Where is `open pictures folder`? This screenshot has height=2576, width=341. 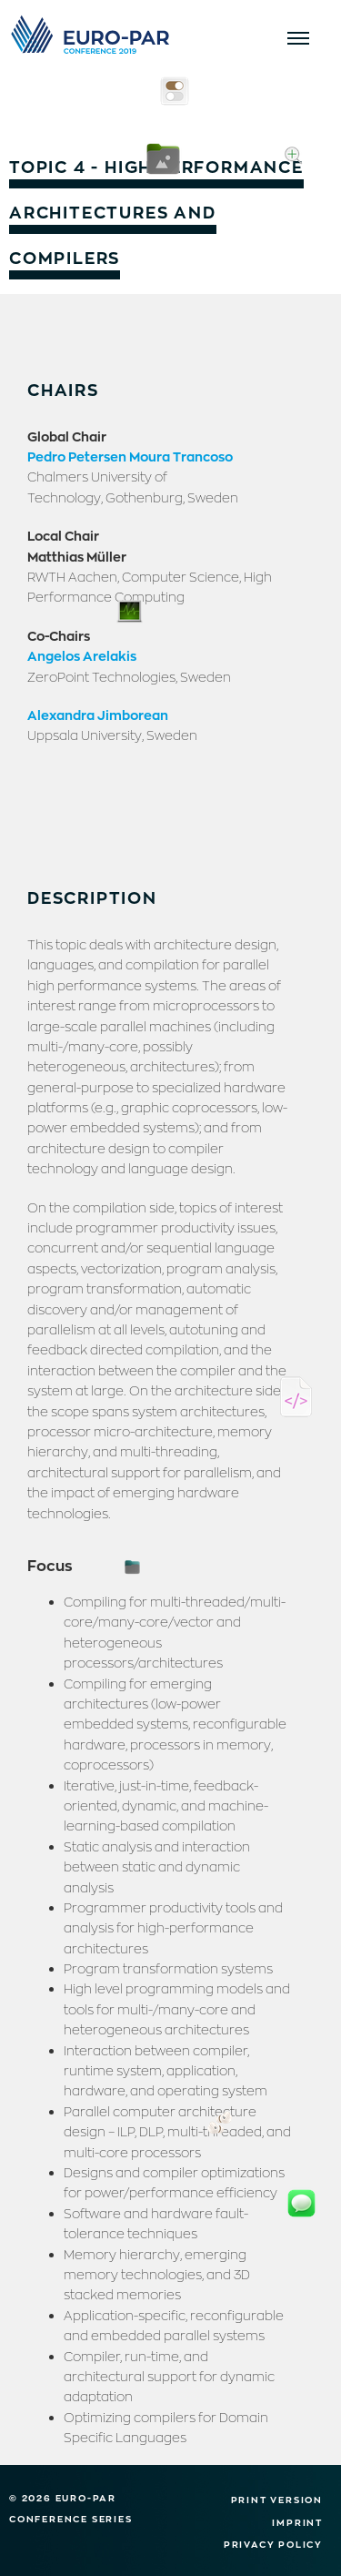 open pictures folder is located at coordinates (163, 158).